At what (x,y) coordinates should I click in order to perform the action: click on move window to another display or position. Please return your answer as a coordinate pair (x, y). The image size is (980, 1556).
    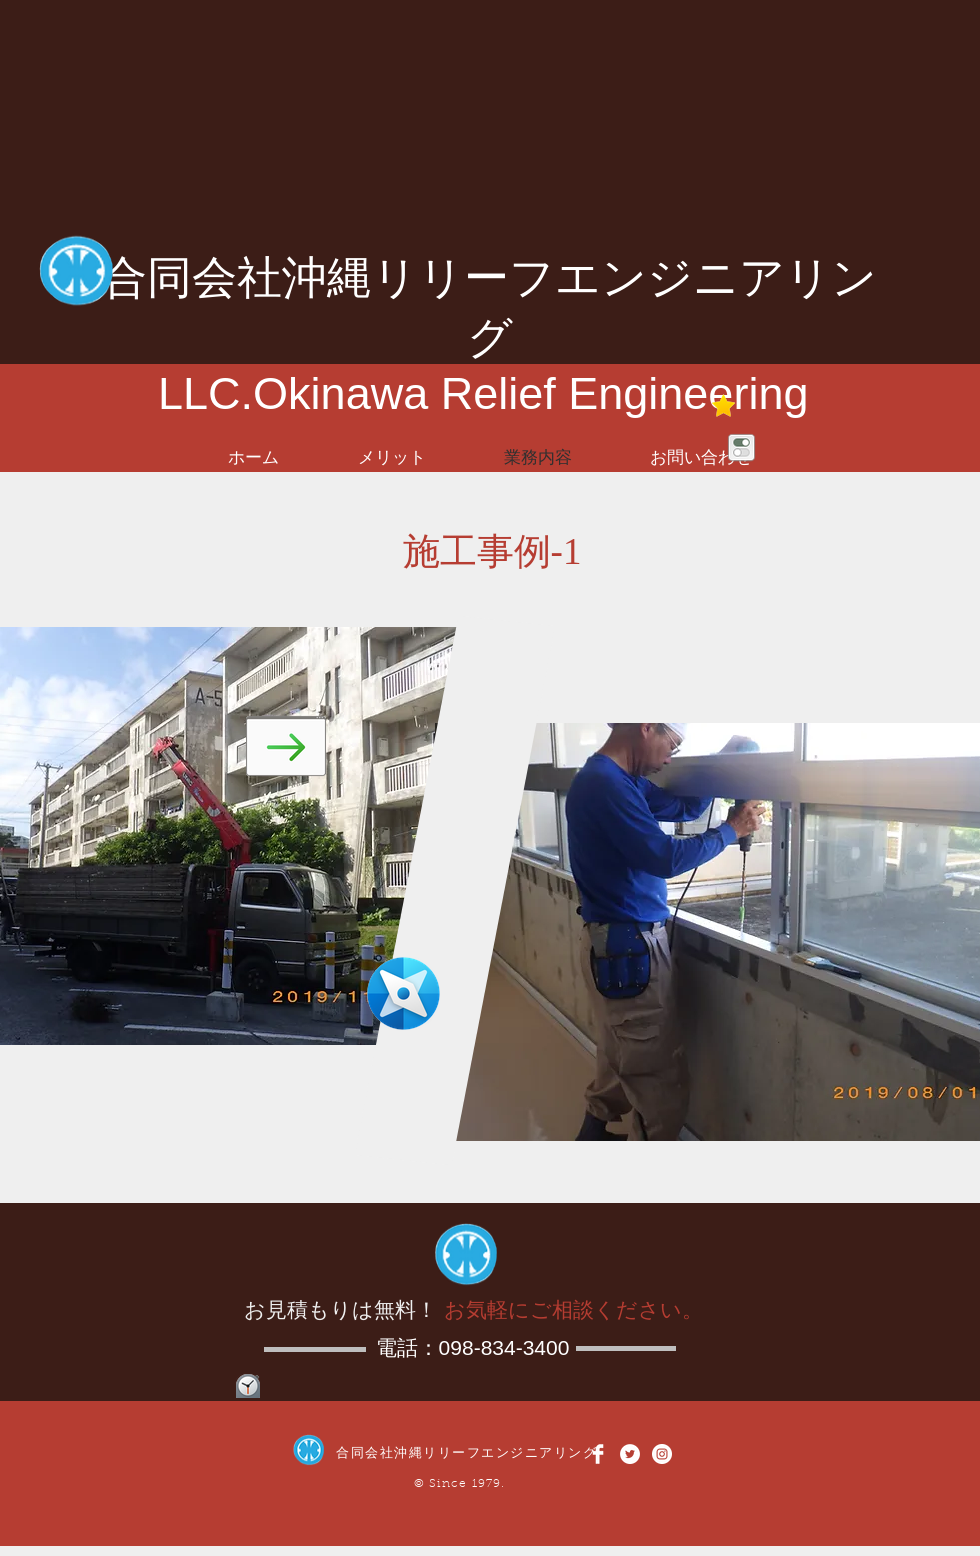
    Looking at the image, I should click on (286, 746).